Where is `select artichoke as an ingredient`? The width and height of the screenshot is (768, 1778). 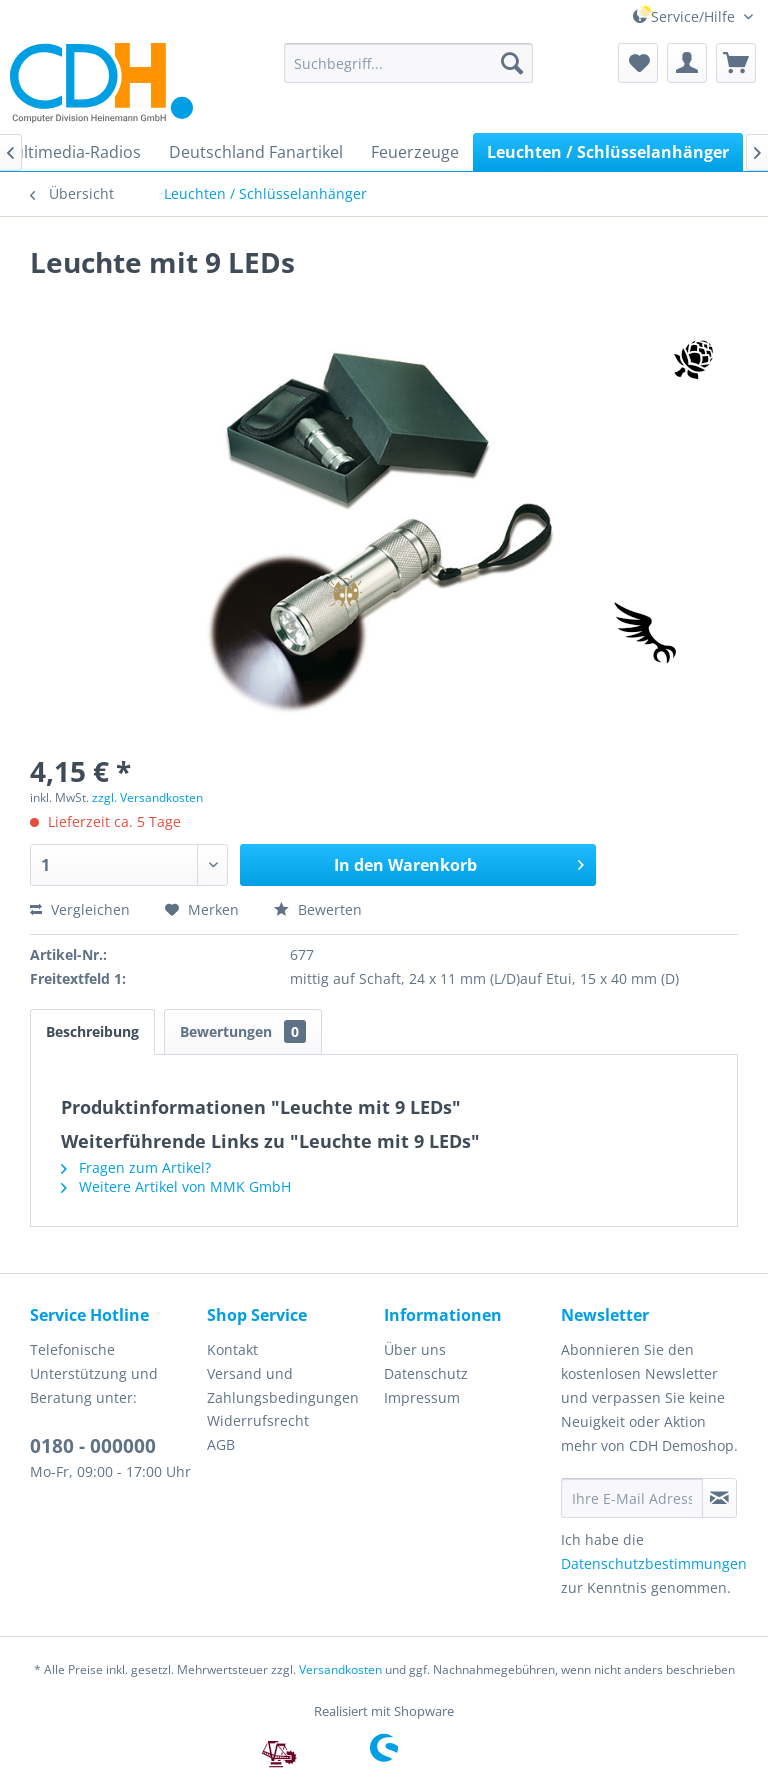
select artichoke as an ingredient is located at coordinates (693, 359).